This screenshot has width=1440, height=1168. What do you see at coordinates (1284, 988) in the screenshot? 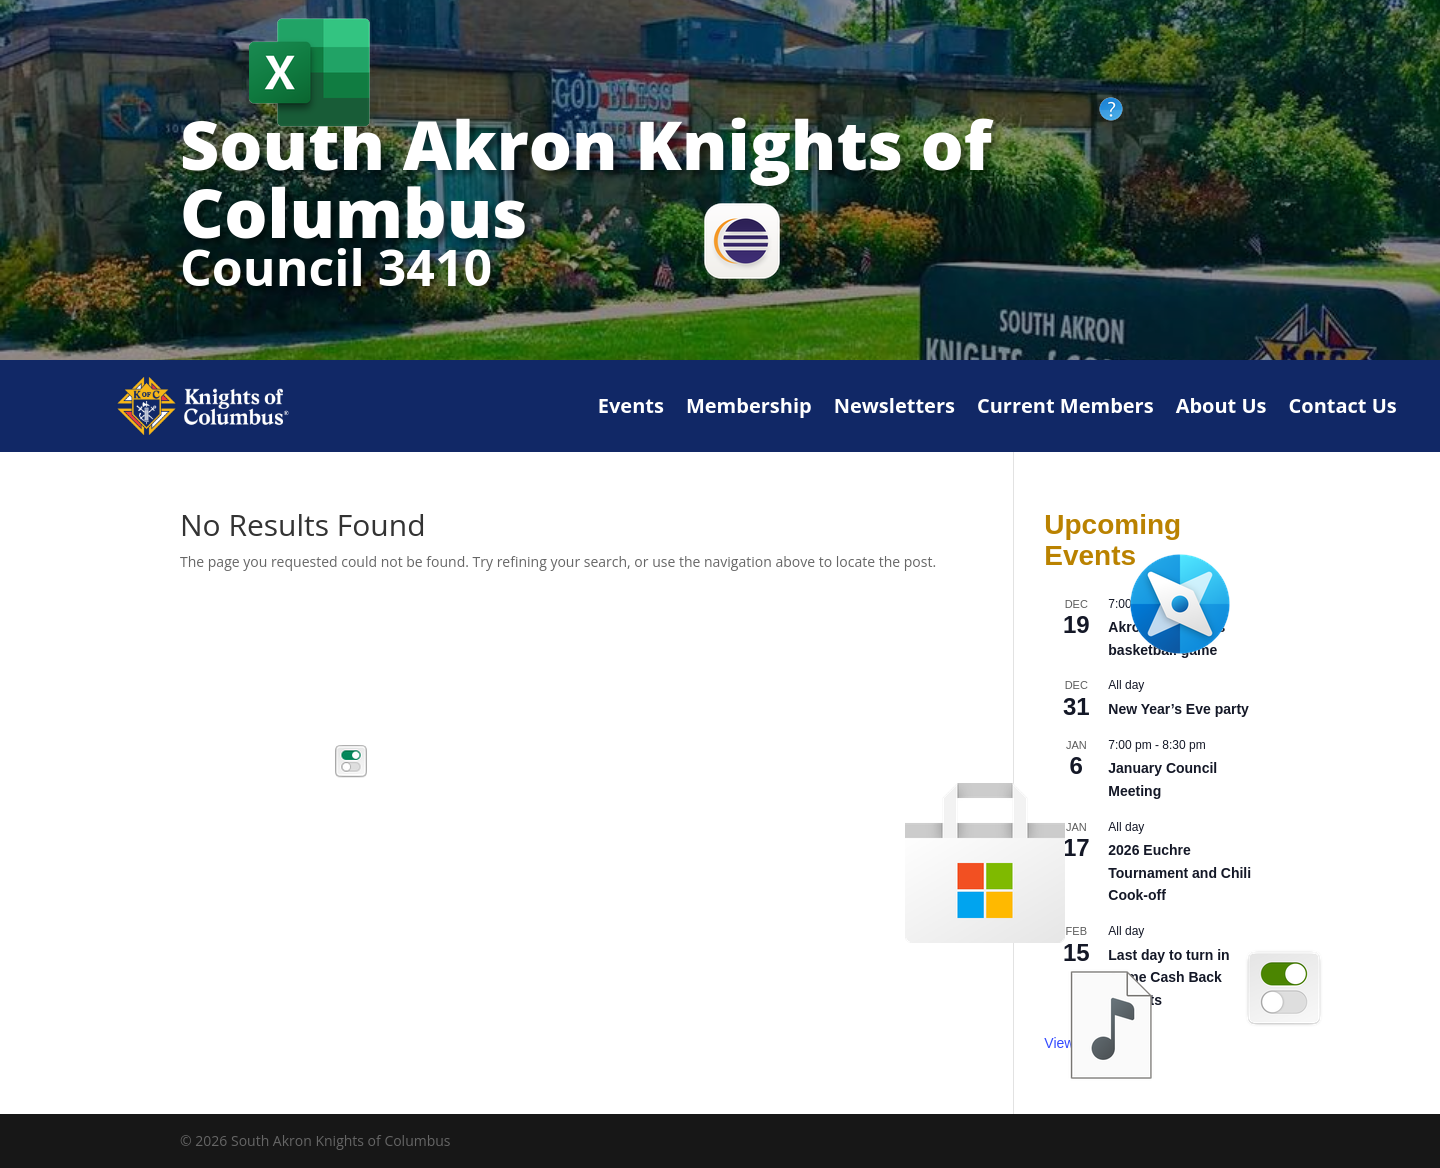
I see `open system settings or preferences` at bounding box center [1284, 988].